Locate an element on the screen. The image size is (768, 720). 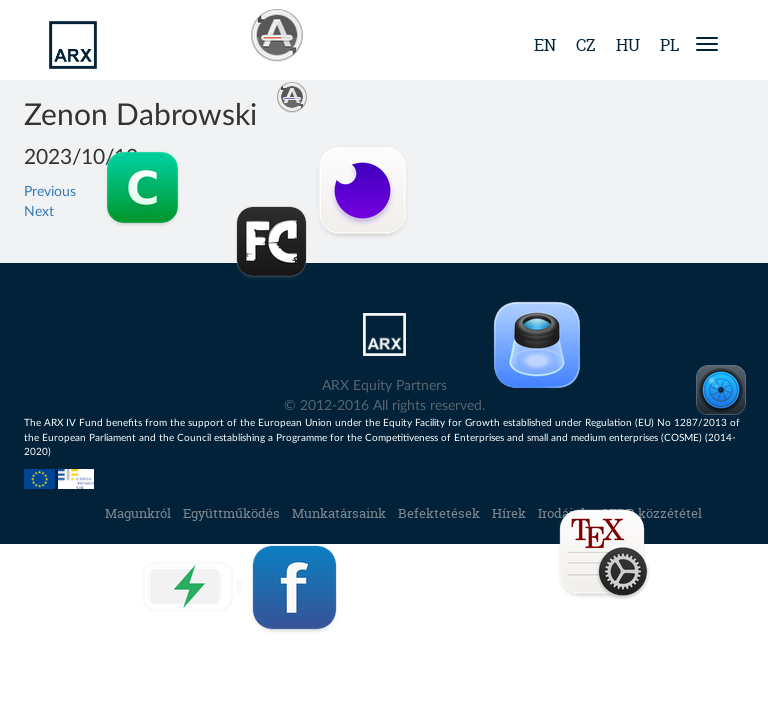
open eye of gnome image viewer is located at coordinates (537, 345).